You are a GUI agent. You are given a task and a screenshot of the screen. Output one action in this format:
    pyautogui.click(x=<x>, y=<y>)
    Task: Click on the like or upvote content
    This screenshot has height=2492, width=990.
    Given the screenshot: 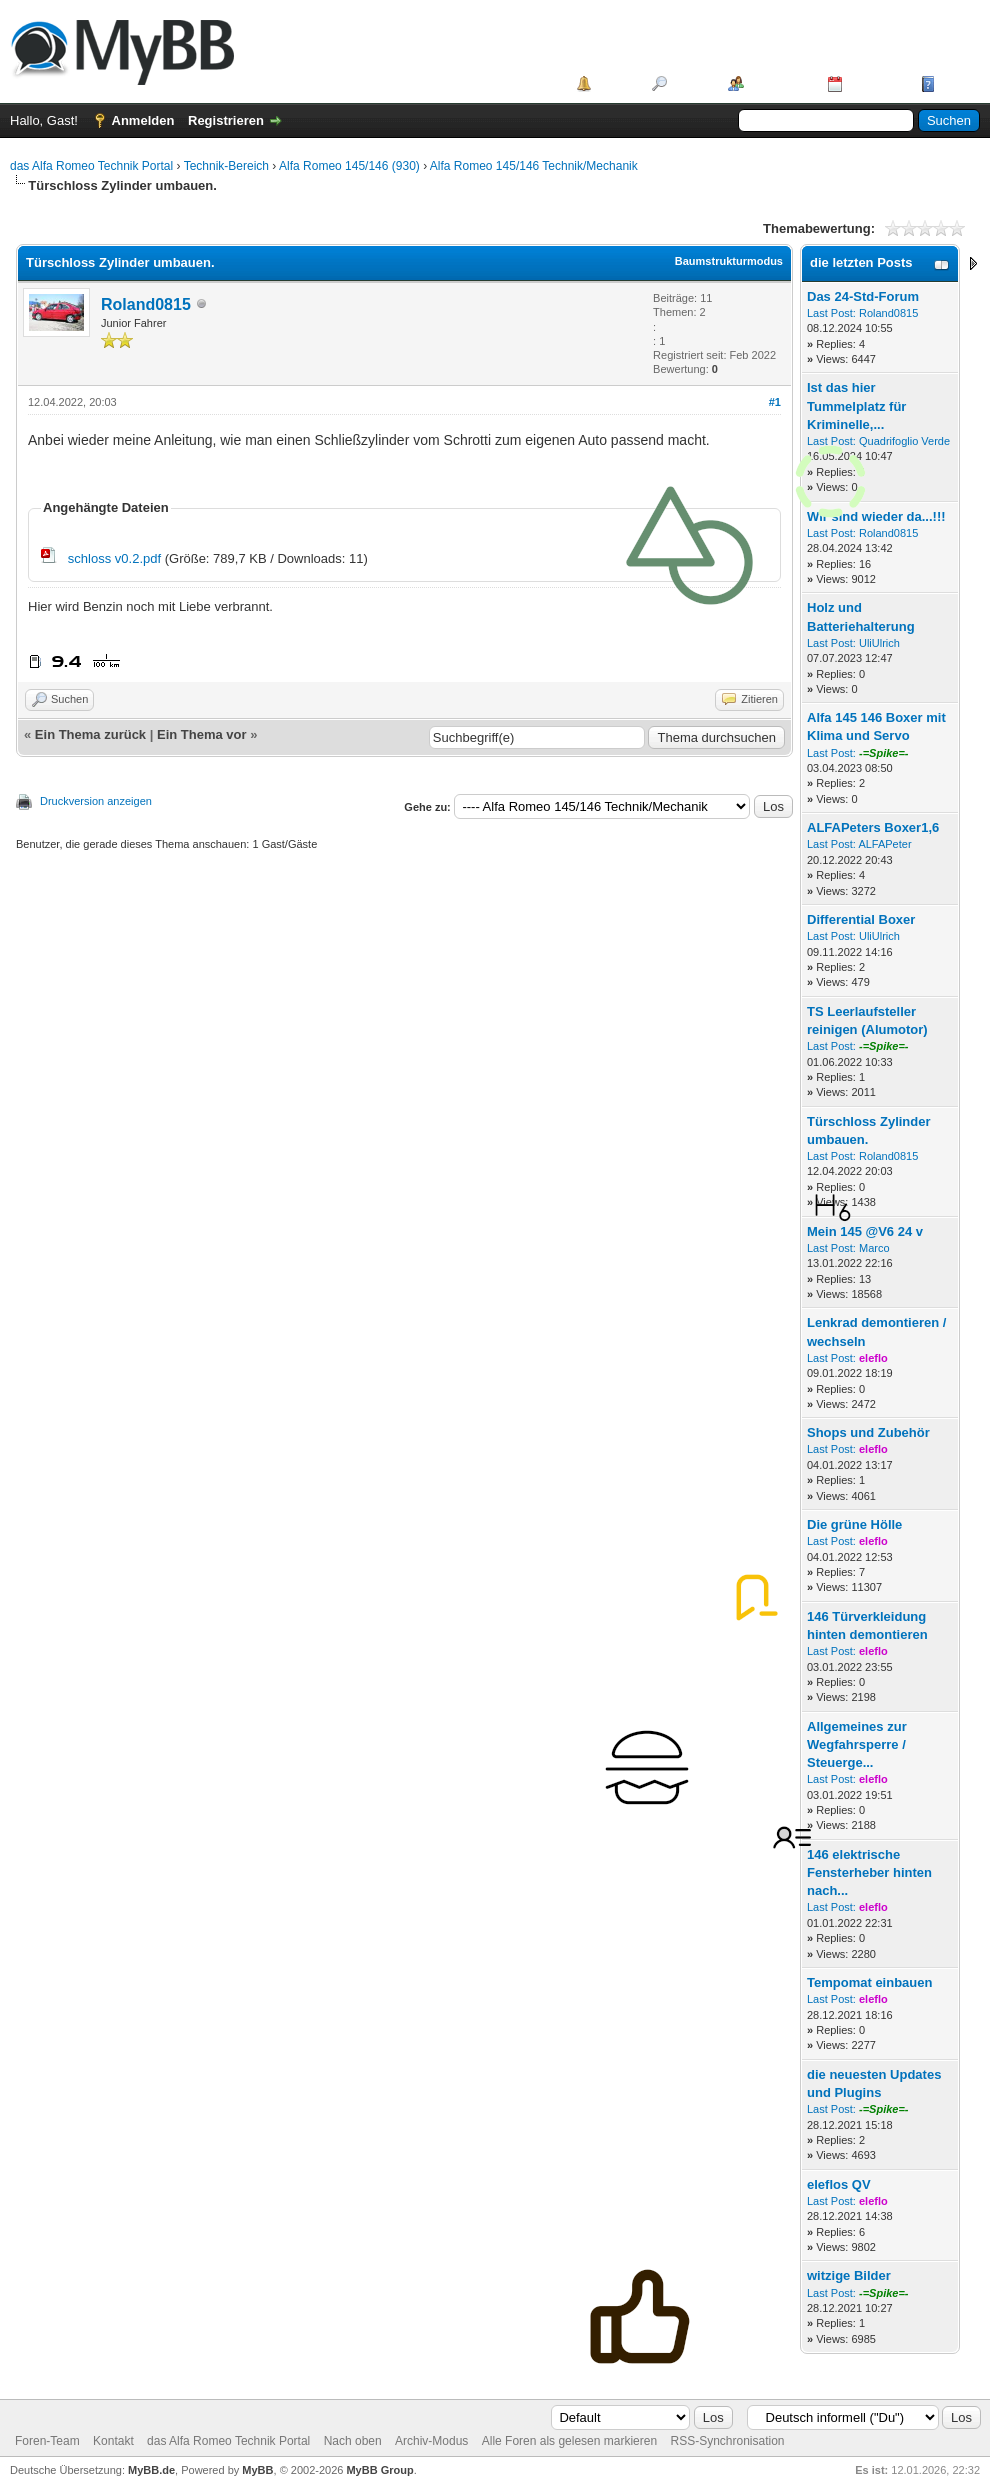 What is the action you would take?
    pyautogui.click(x=642, y=2316)
    